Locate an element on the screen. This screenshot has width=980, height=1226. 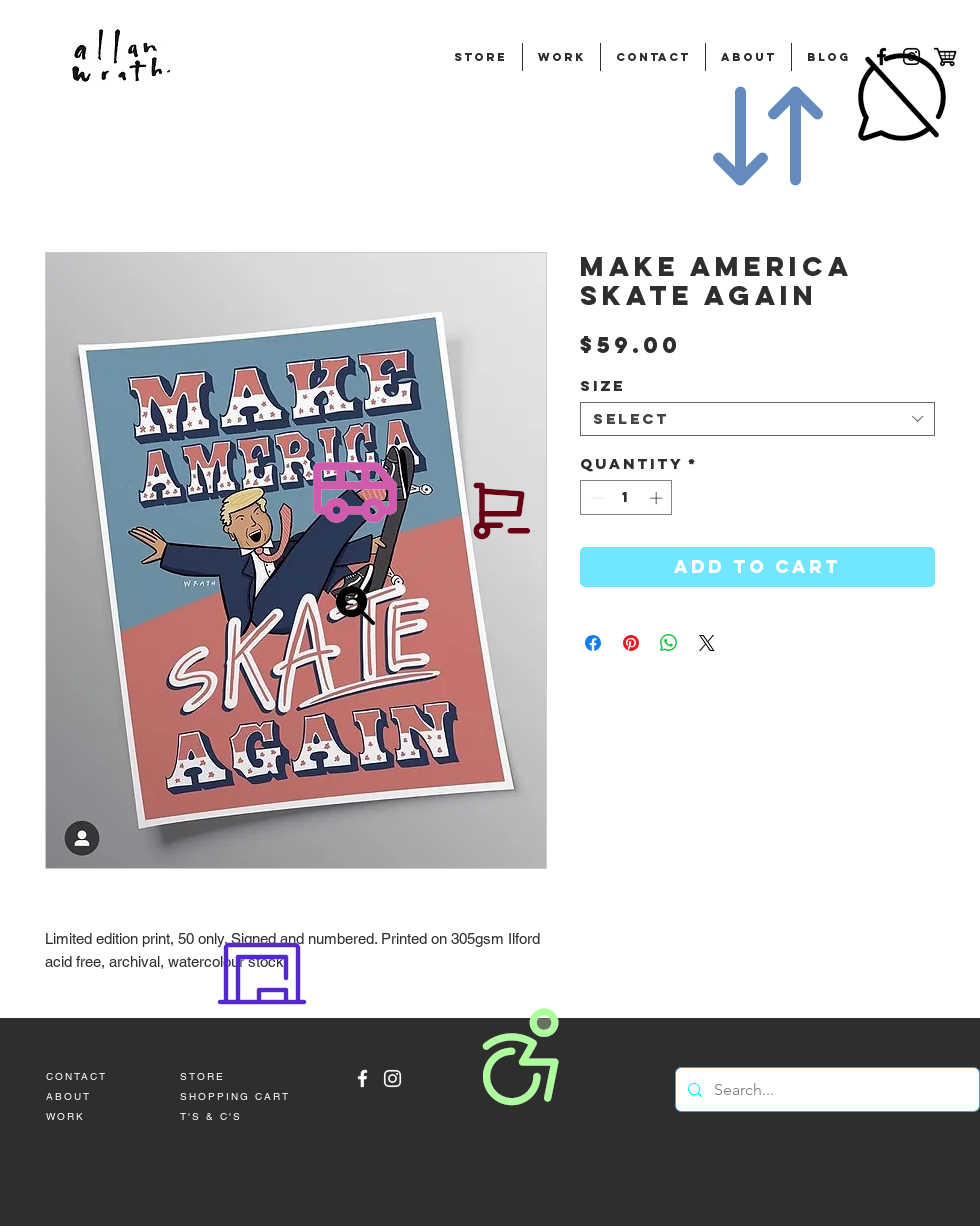
search for pricing or financial information is located at coordinates (355, 605).